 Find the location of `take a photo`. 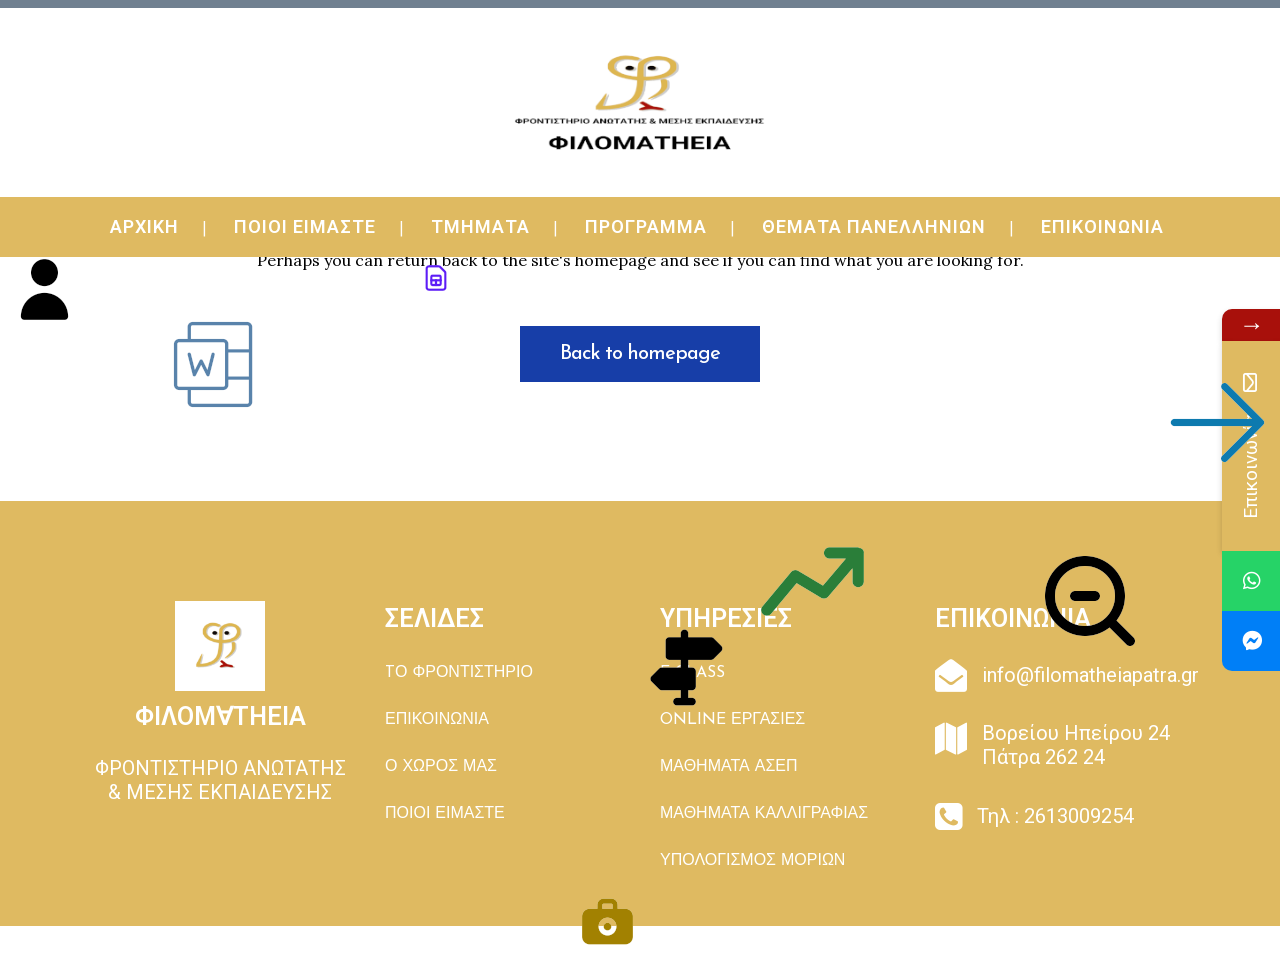

take a photo is located at coordinates (607, 921).